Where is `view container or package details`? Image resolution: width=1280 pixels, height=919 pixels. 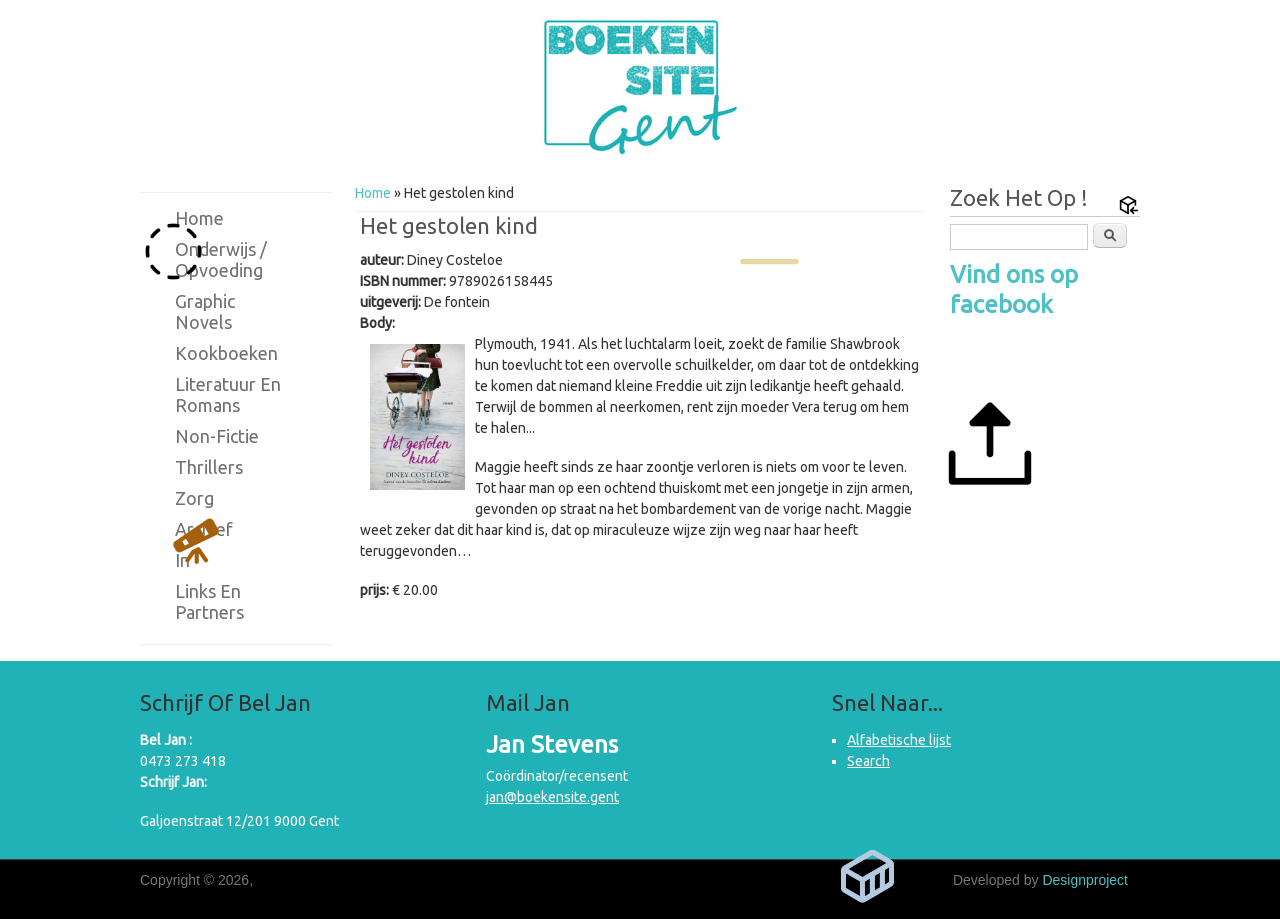 view container or package details is located at coordinates (867, 876).